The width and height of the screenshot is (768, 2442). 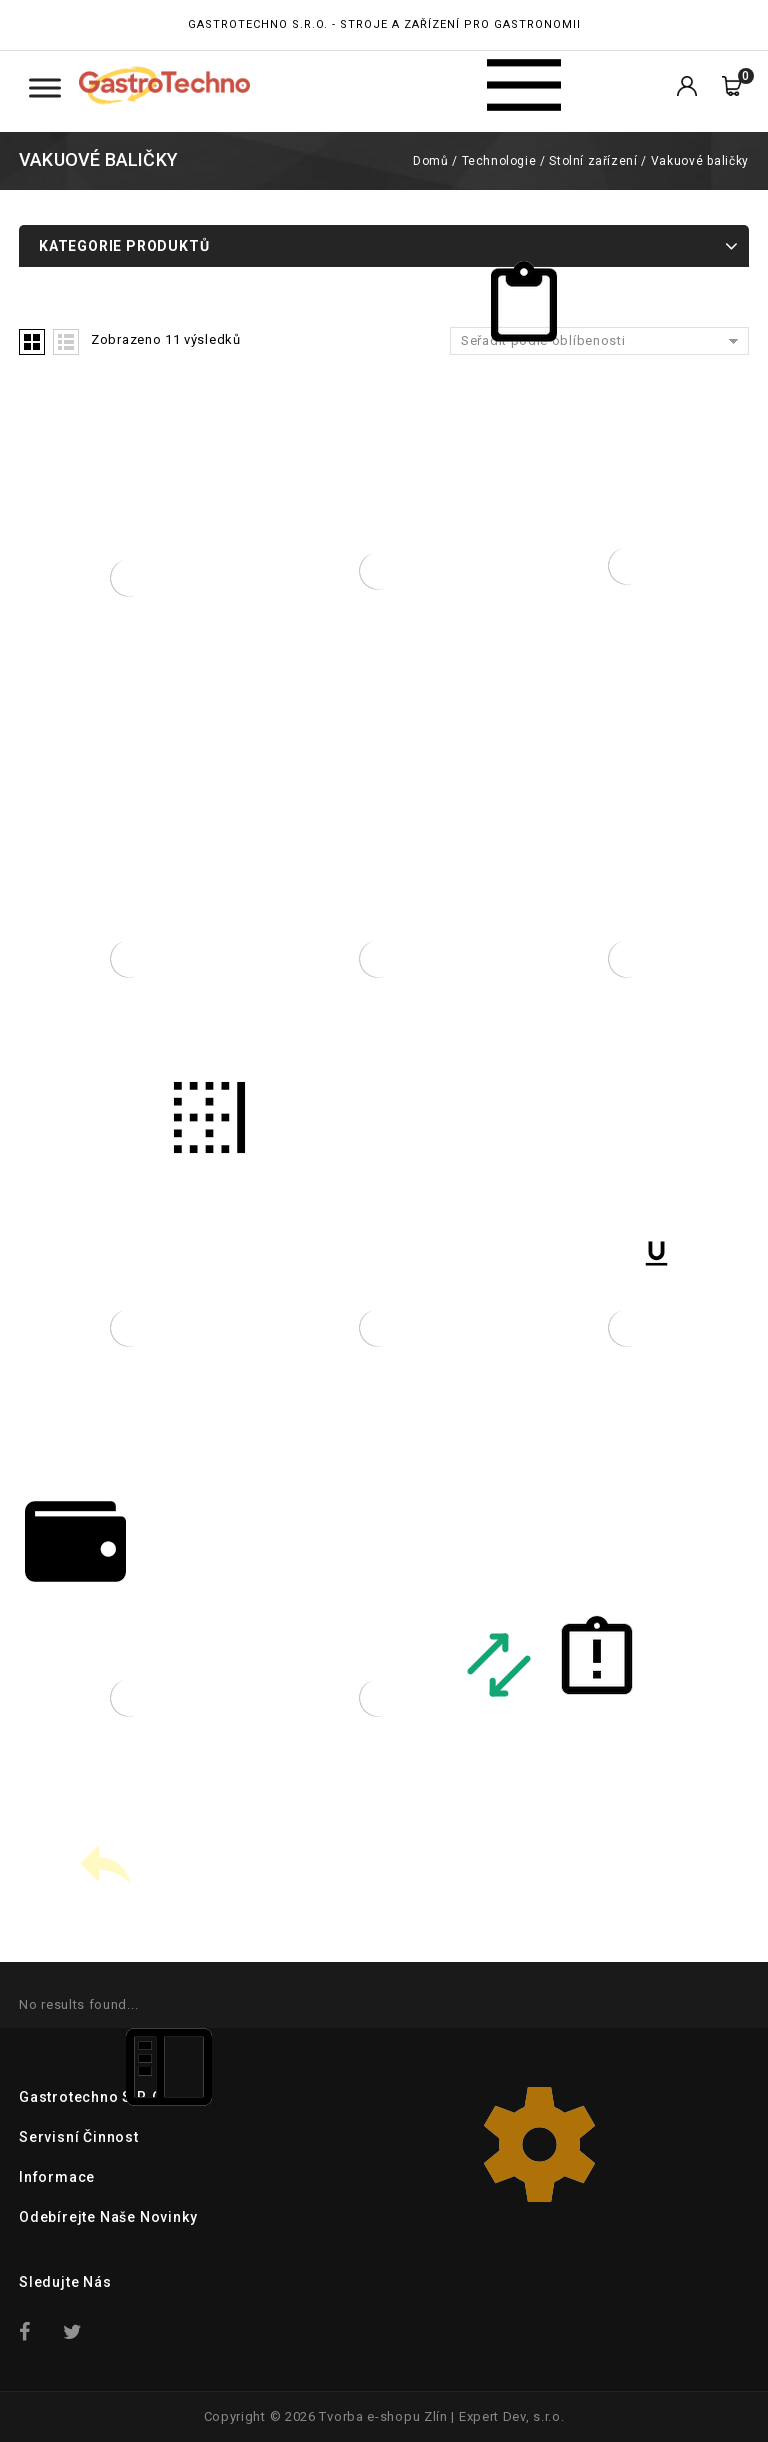 What do you see at coordinates (105, 1863) in the screenshot?
I see `reply to a message` at bounding box center [105, 1863].